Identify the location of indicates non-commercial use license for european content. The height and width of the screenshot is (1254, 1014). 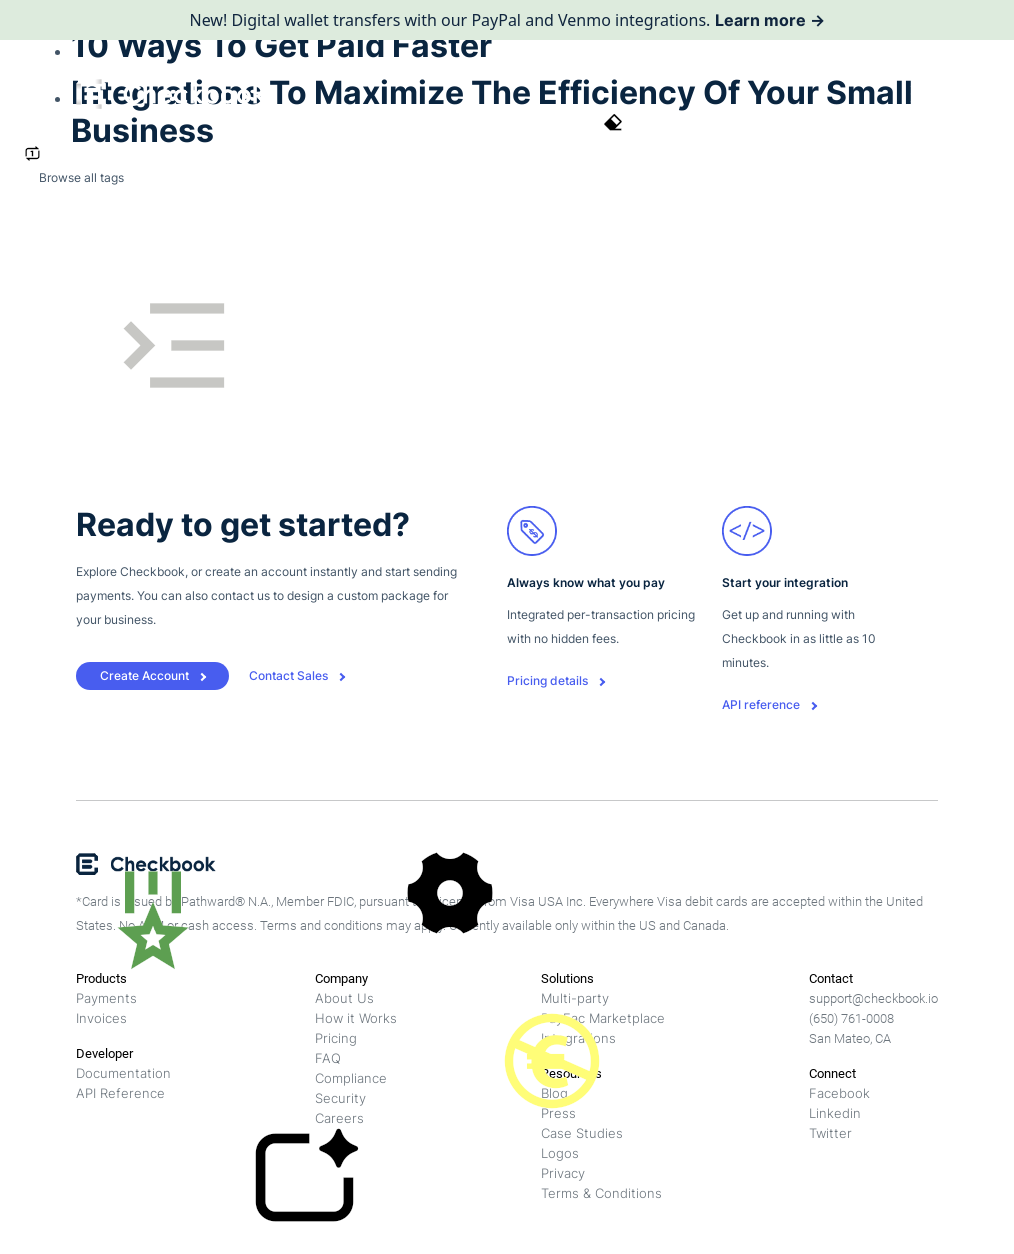
(552, 1061).